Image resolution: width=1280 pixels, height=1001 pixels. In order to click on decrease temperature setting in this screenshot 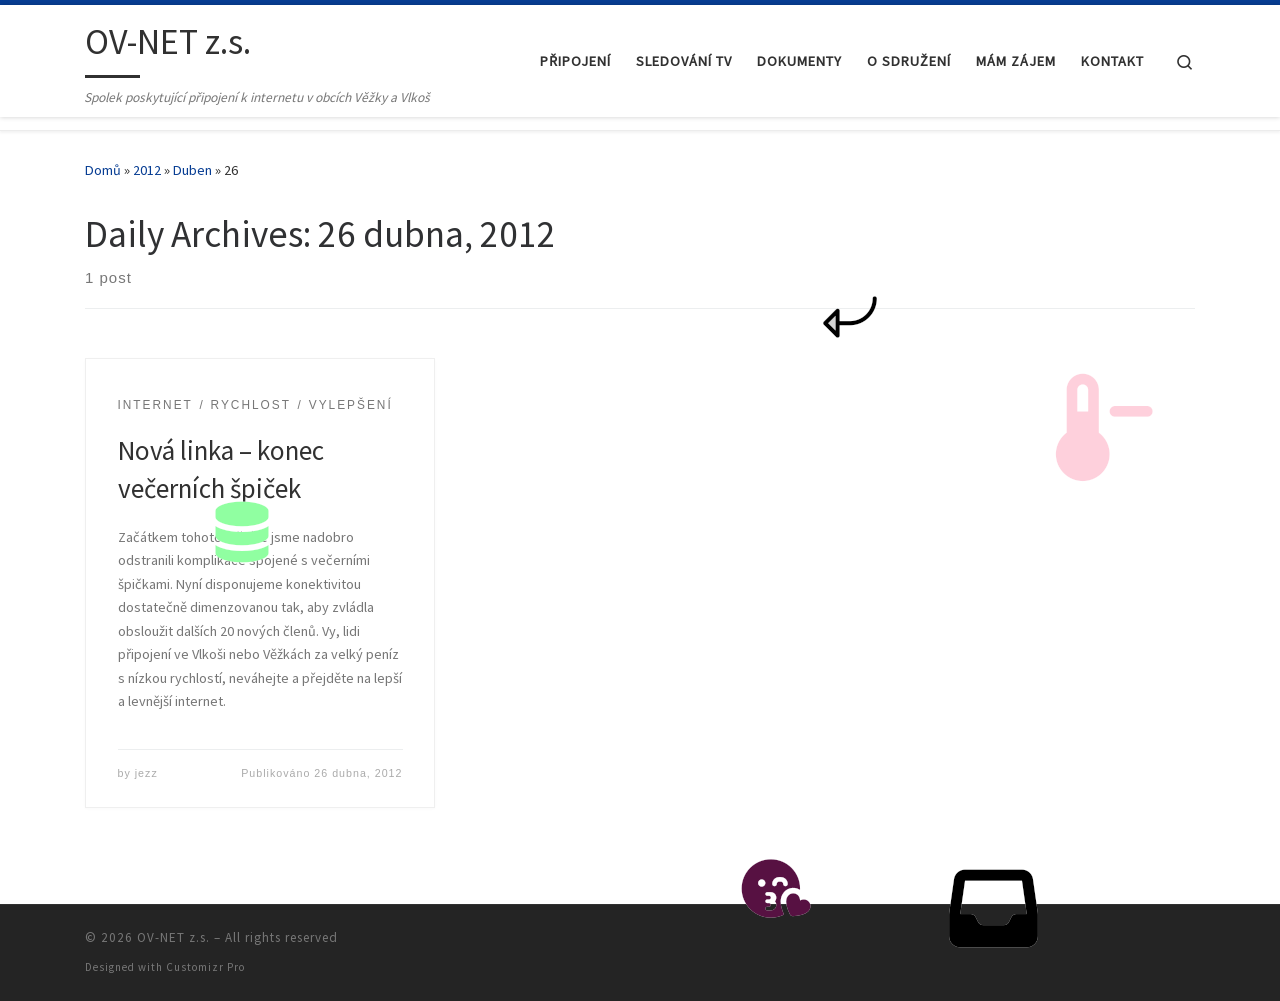, I will do `click(1093, 427)`.